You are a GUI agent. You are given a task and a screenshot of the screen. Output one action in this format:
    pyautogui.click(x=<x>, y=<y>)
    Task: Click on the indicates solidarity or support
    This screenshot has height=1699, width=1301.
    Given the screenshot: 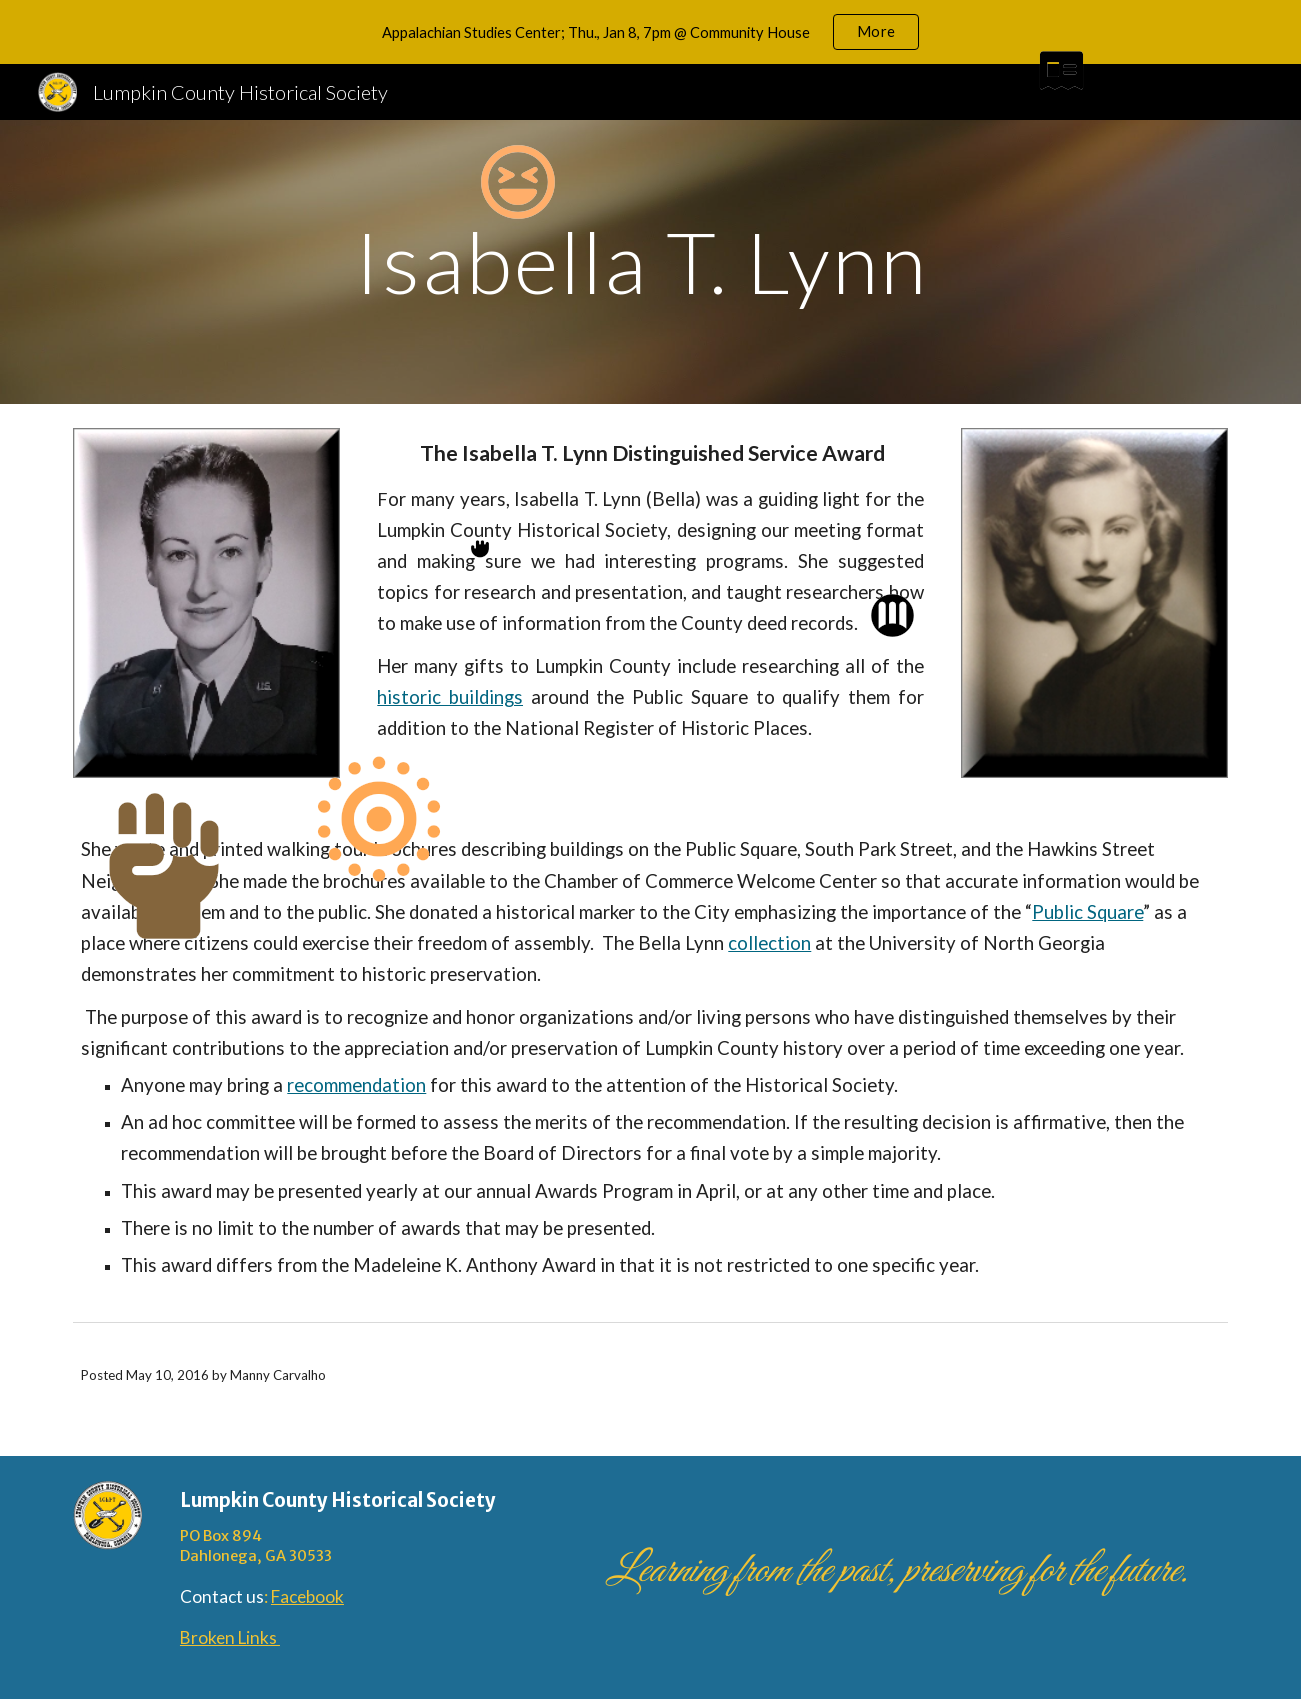 What is the action you would take?
    pyautogui.click(x=164, y=866)
    